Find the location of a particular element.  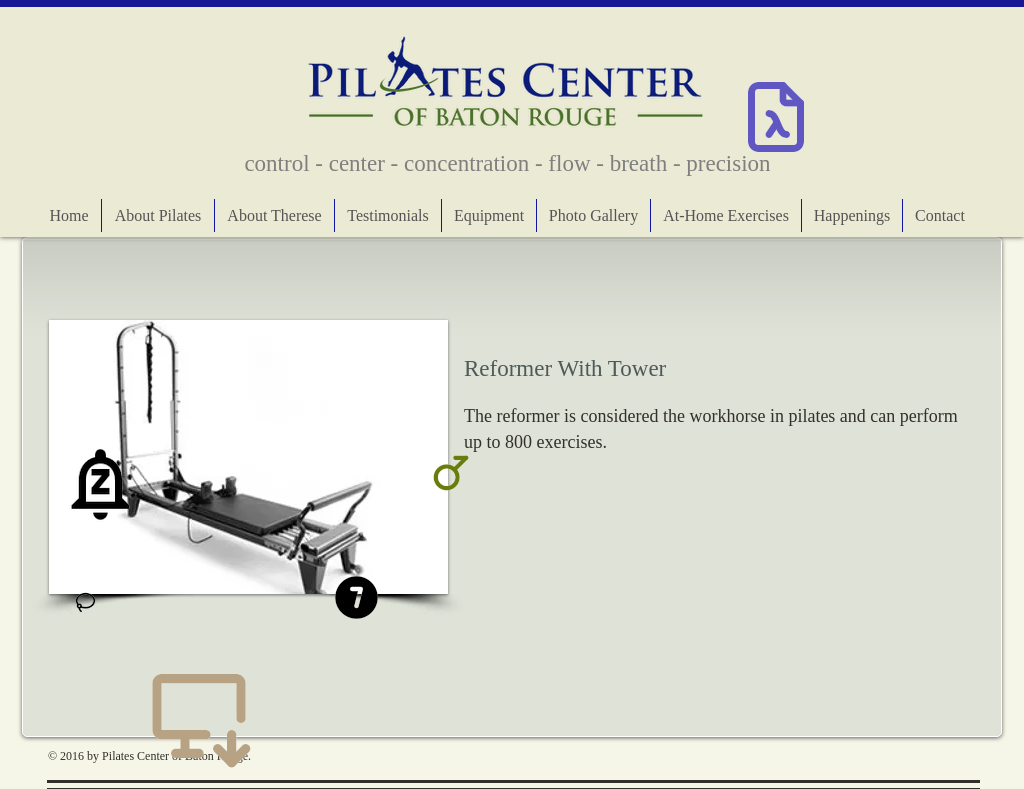

open a lambda function file is located at coordinates (776, 117).